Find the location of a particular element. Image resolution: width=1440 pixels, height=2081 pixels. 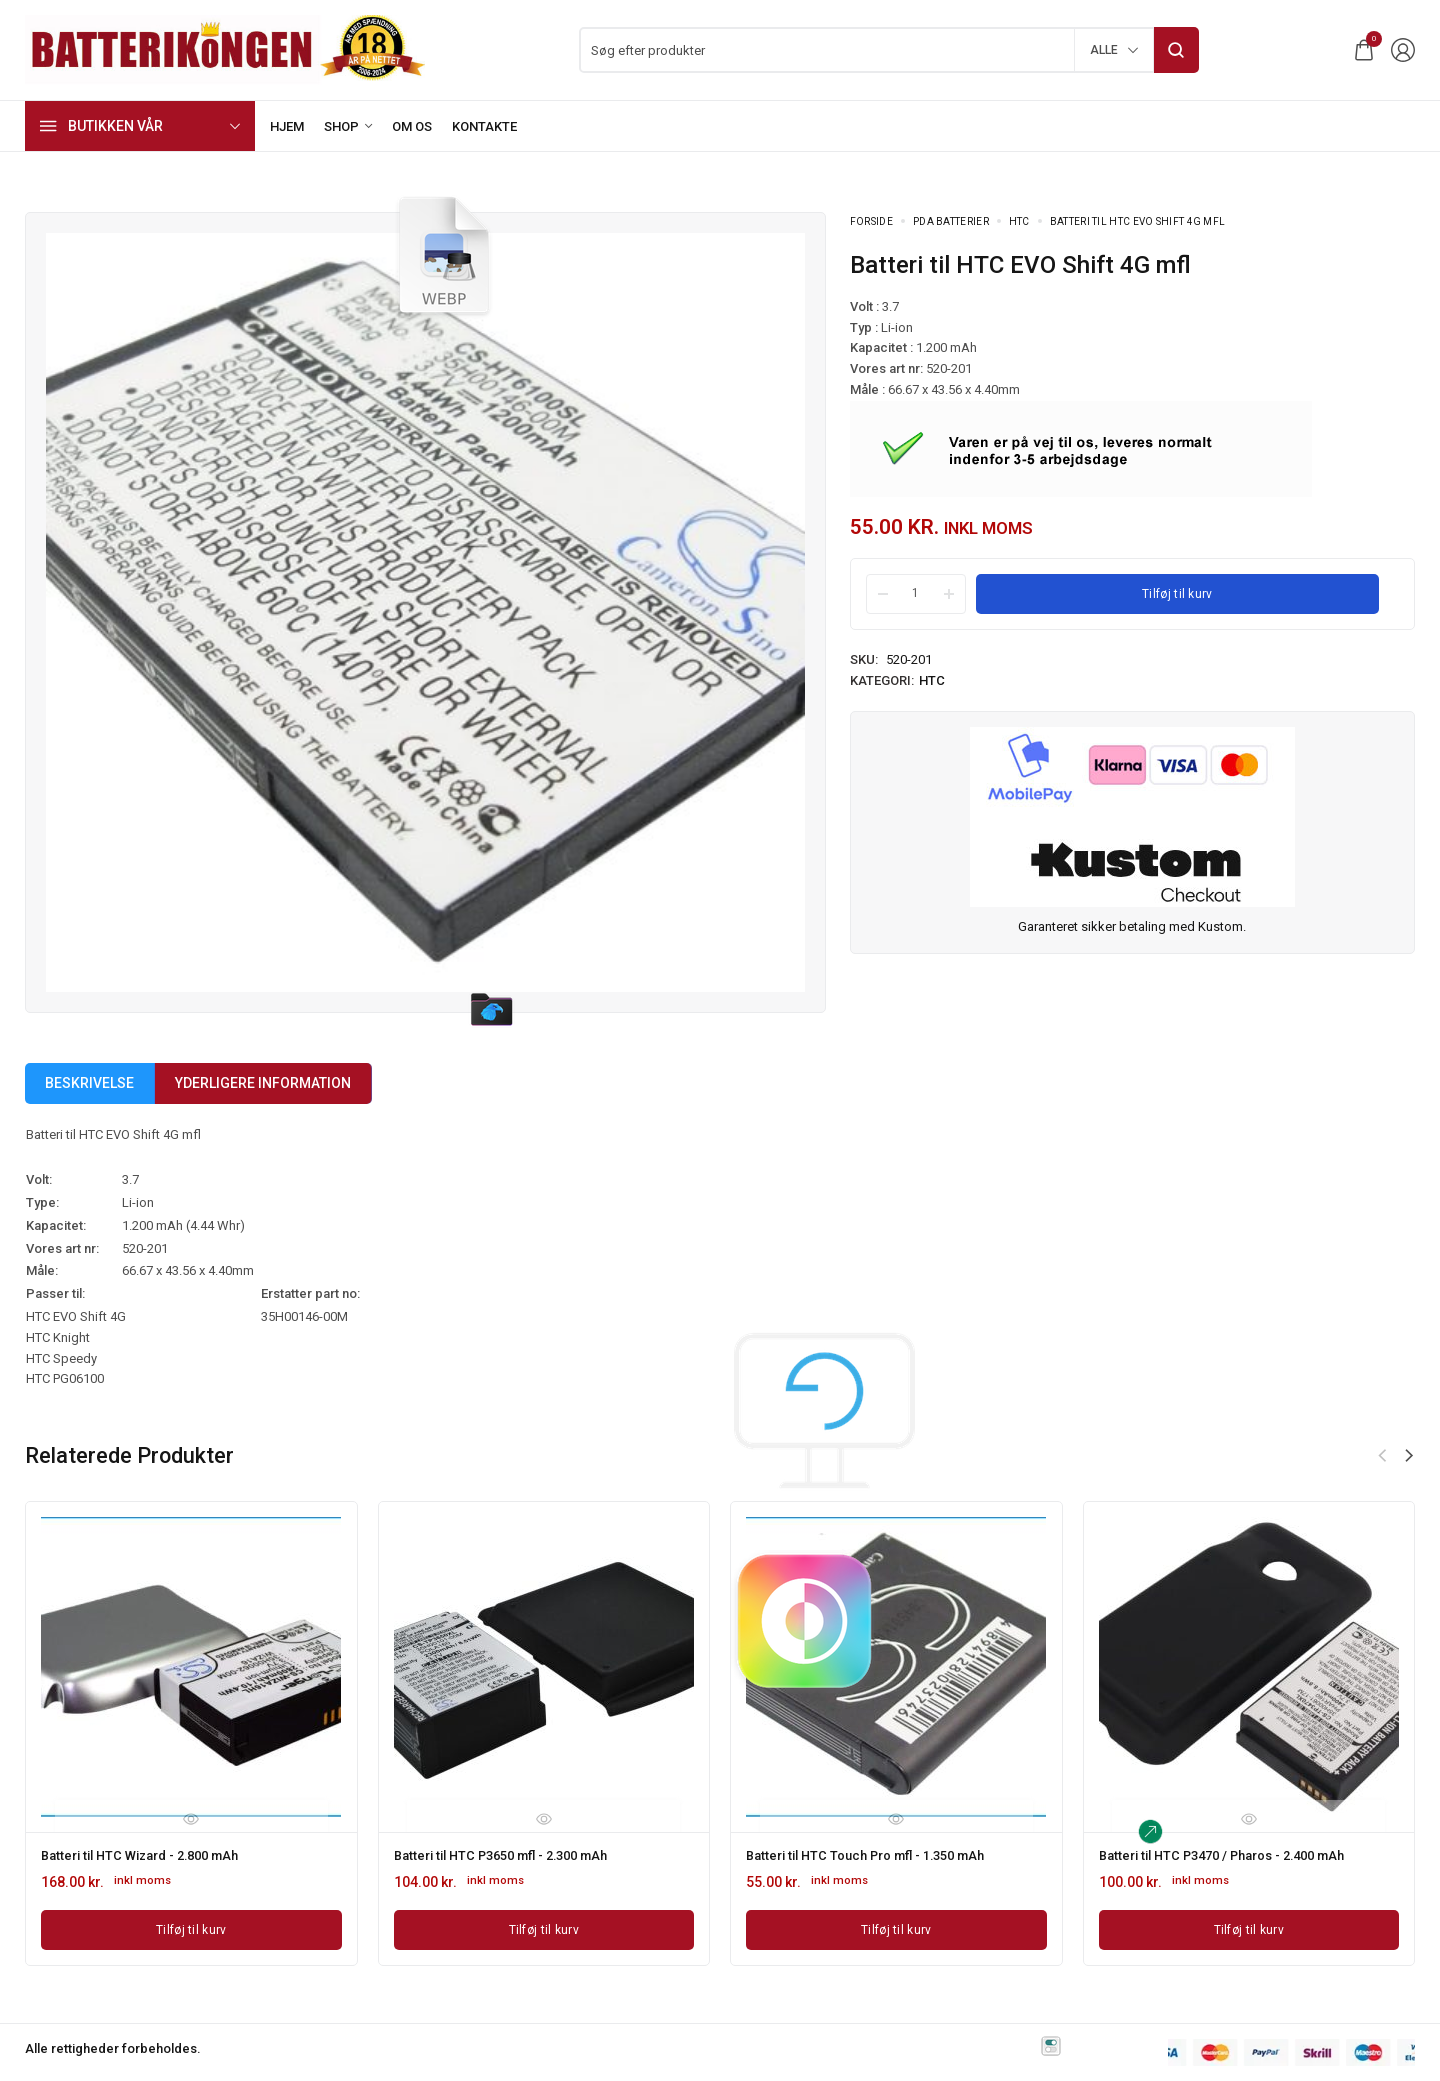

rotate screen counter-clockwise is located at coordinates (824, 1410).